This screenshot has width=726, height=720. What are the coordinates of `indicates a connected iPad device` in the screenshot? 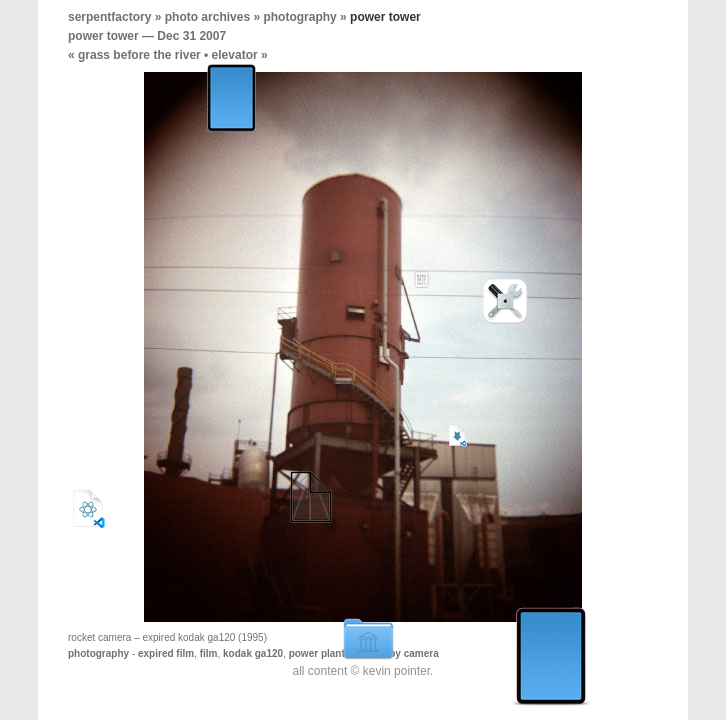 It's located at (231, 98).